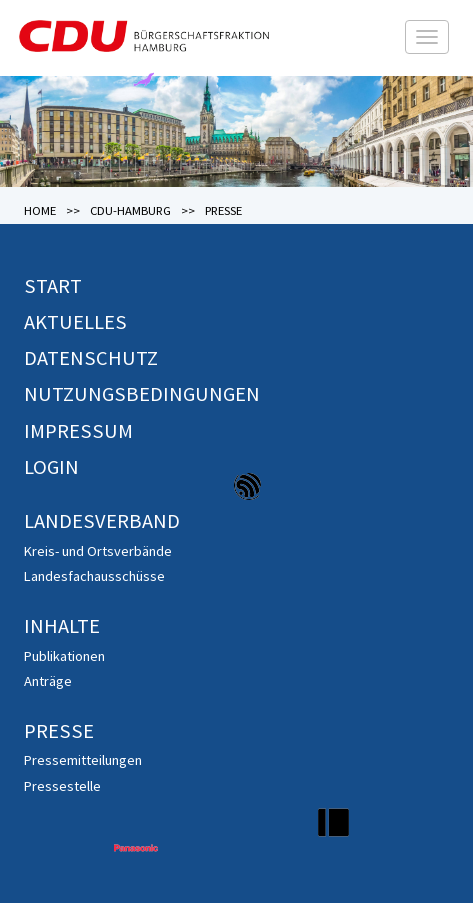  Describe the element at coordinates (333, 822) in the screenshot. I see `switch to left sidebar layout` at that location.